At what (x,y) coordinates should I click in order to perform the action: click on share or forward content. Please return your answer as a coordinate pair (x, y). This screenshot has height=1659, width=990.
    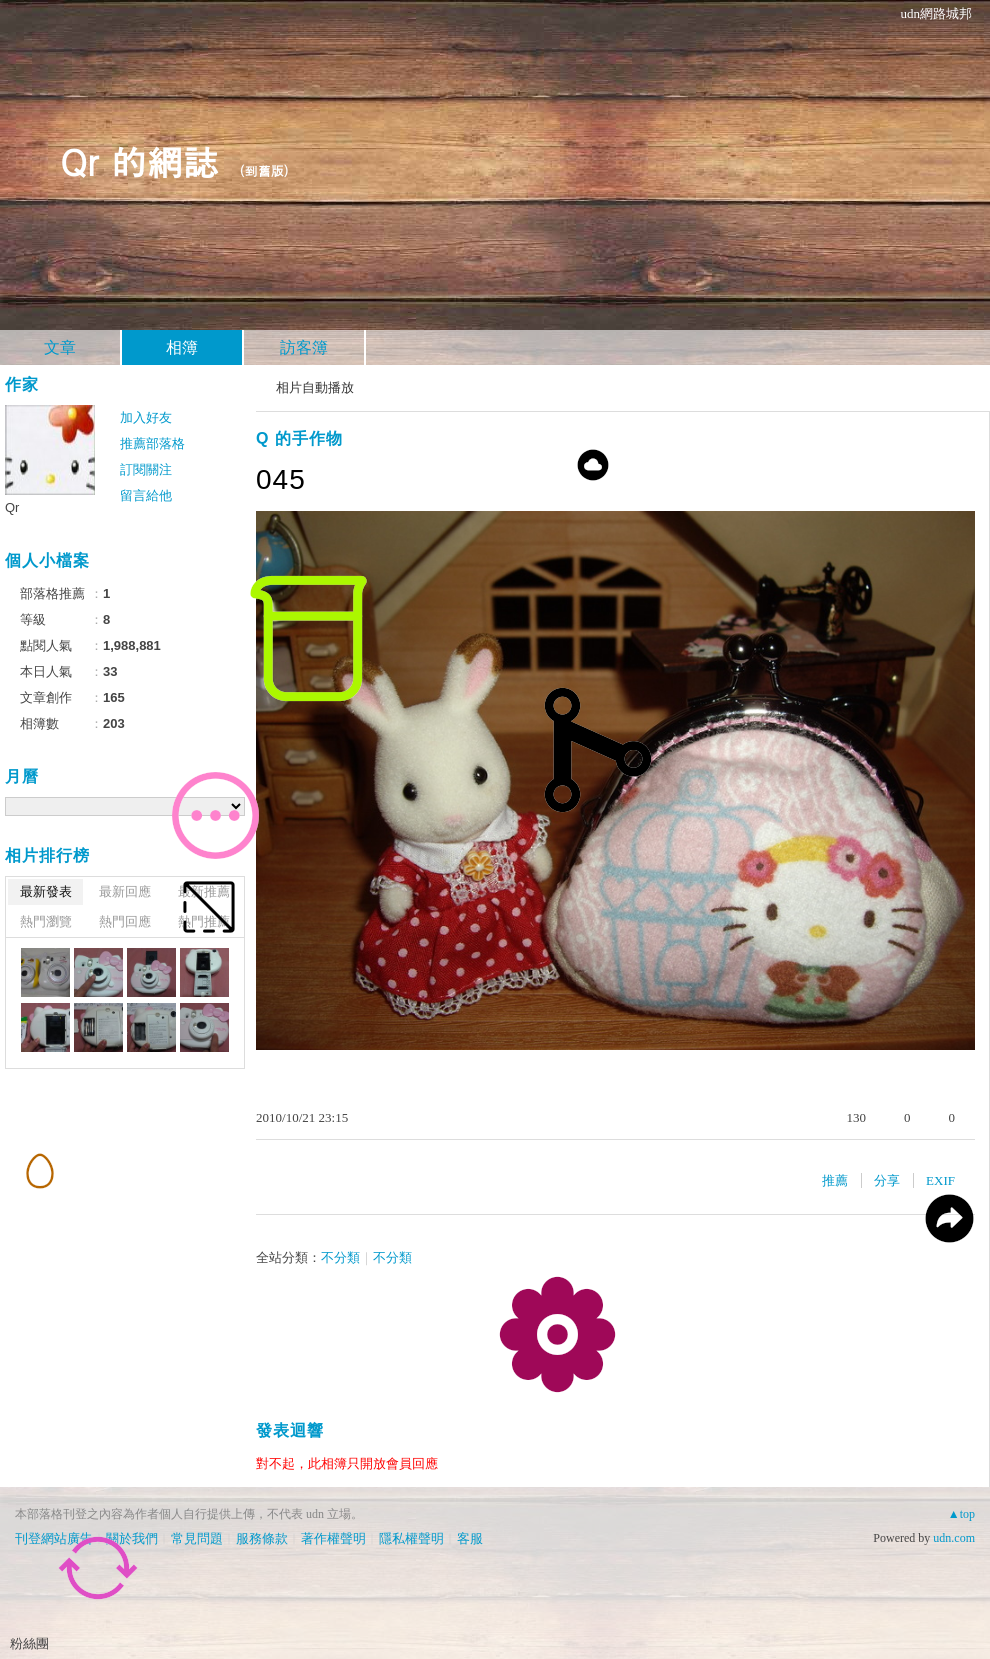
    Looking at the image, I should click on (949, 1218).